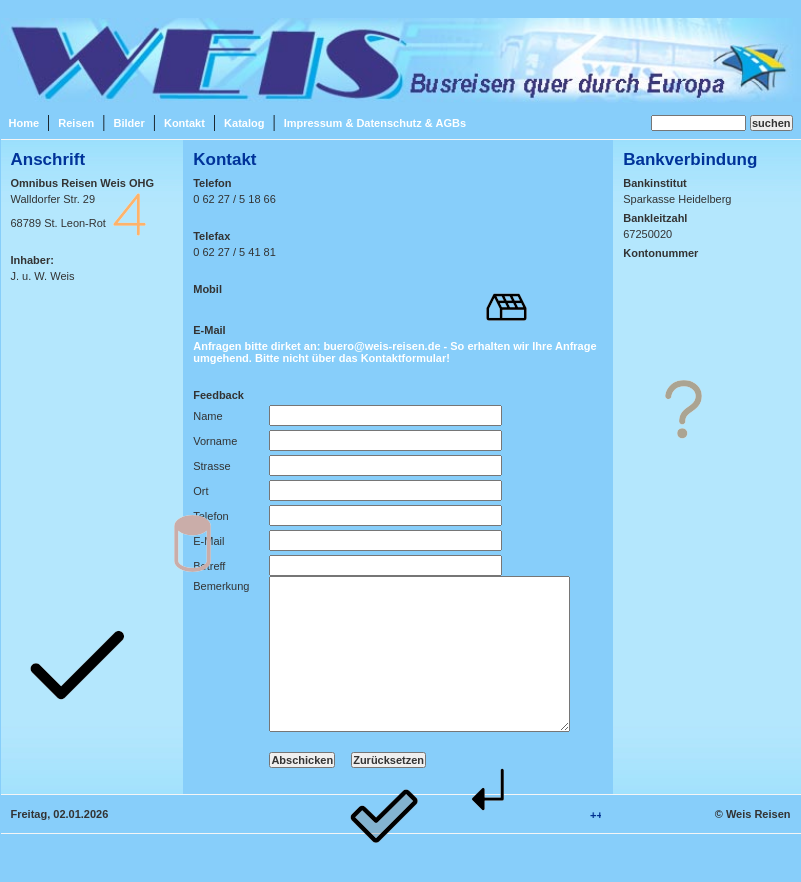 The height and width of the screenshot is (882, 801). I want to click on confirm or submit an action, so click(75, 661).